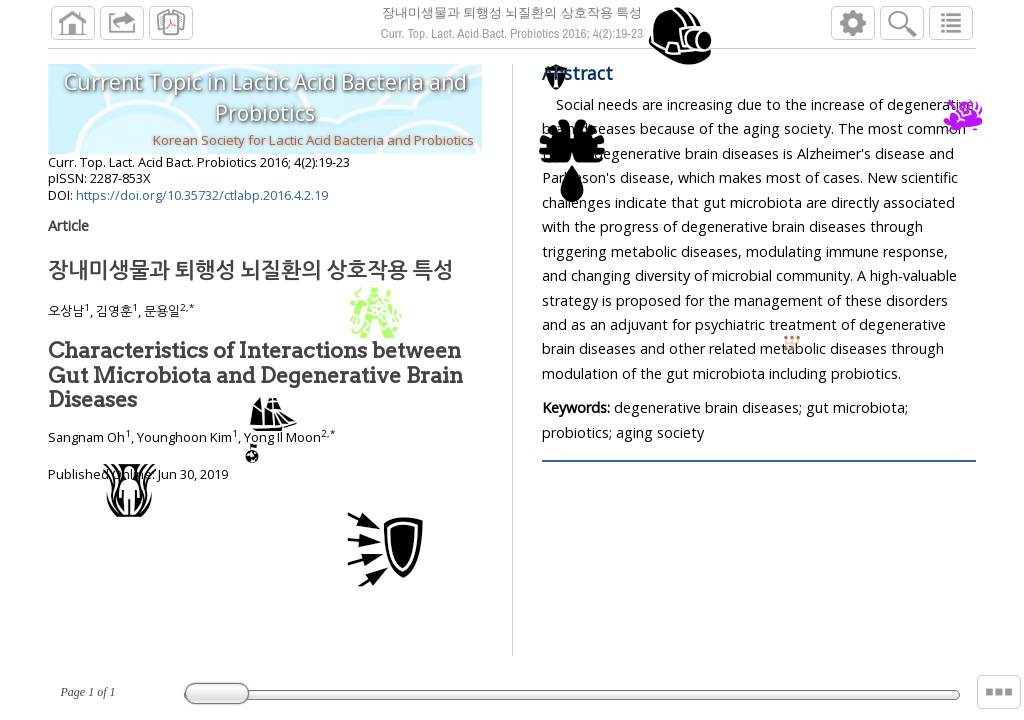  What do you see at coordinates (556, 77) in the screenshot?
I see `select knight or crusader class` at bounding box center [556, 77].